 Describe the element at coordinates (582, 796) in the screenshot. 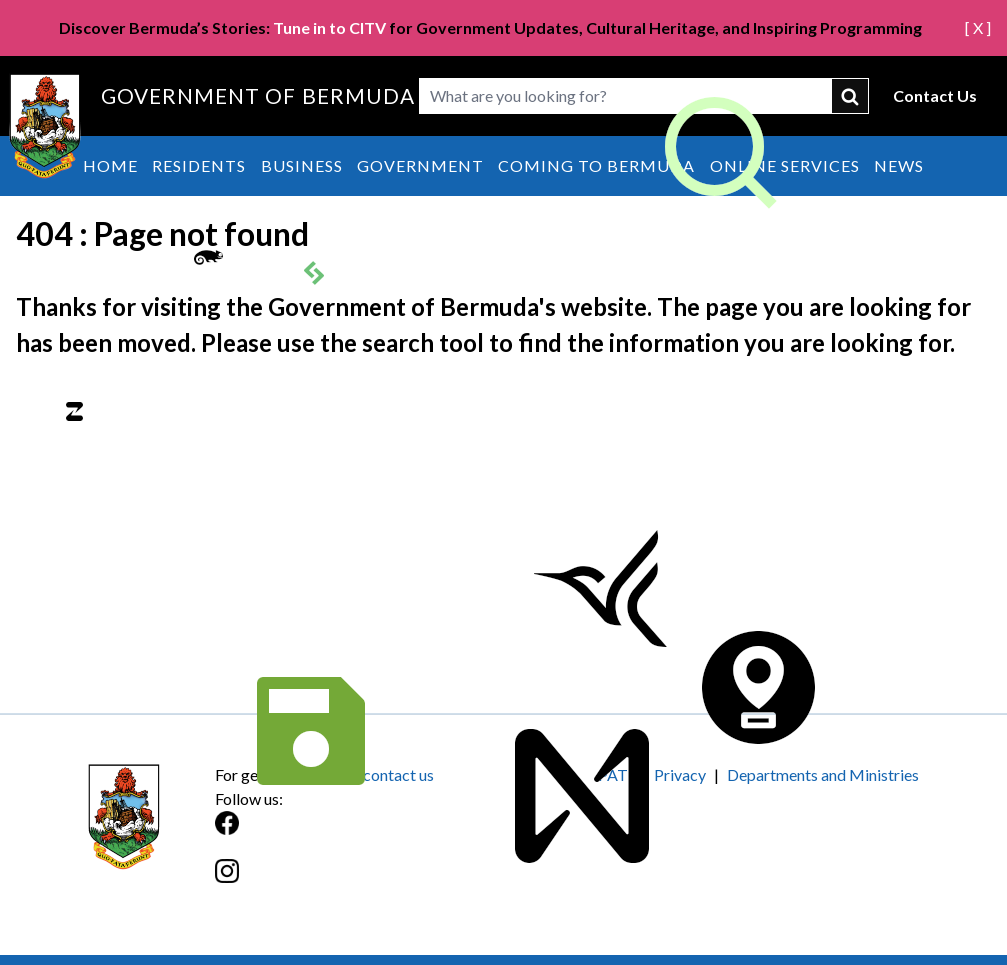

I see `access NEAR Protocol wallet or account` at that location.